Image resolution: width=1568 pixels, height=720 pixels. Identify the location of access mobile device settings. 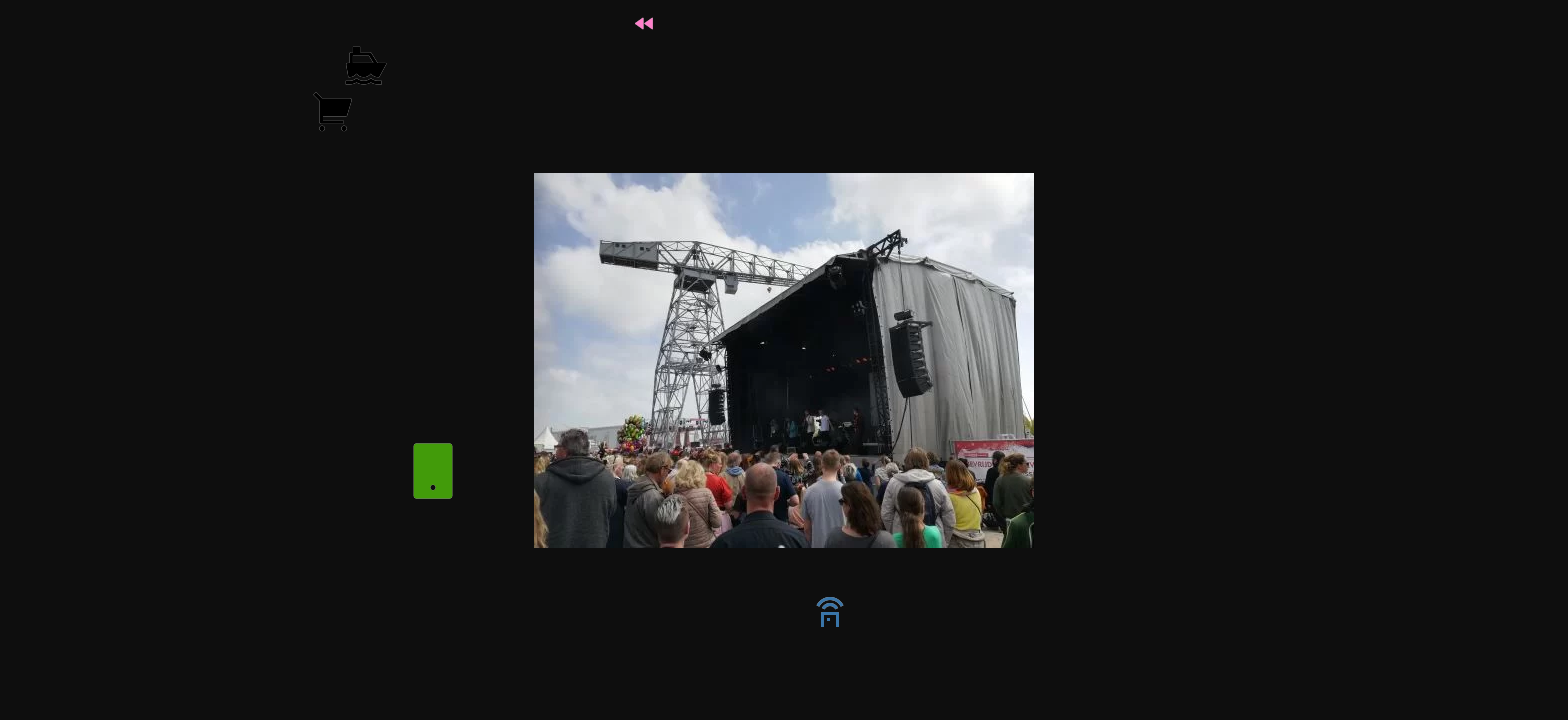
(433, 471).